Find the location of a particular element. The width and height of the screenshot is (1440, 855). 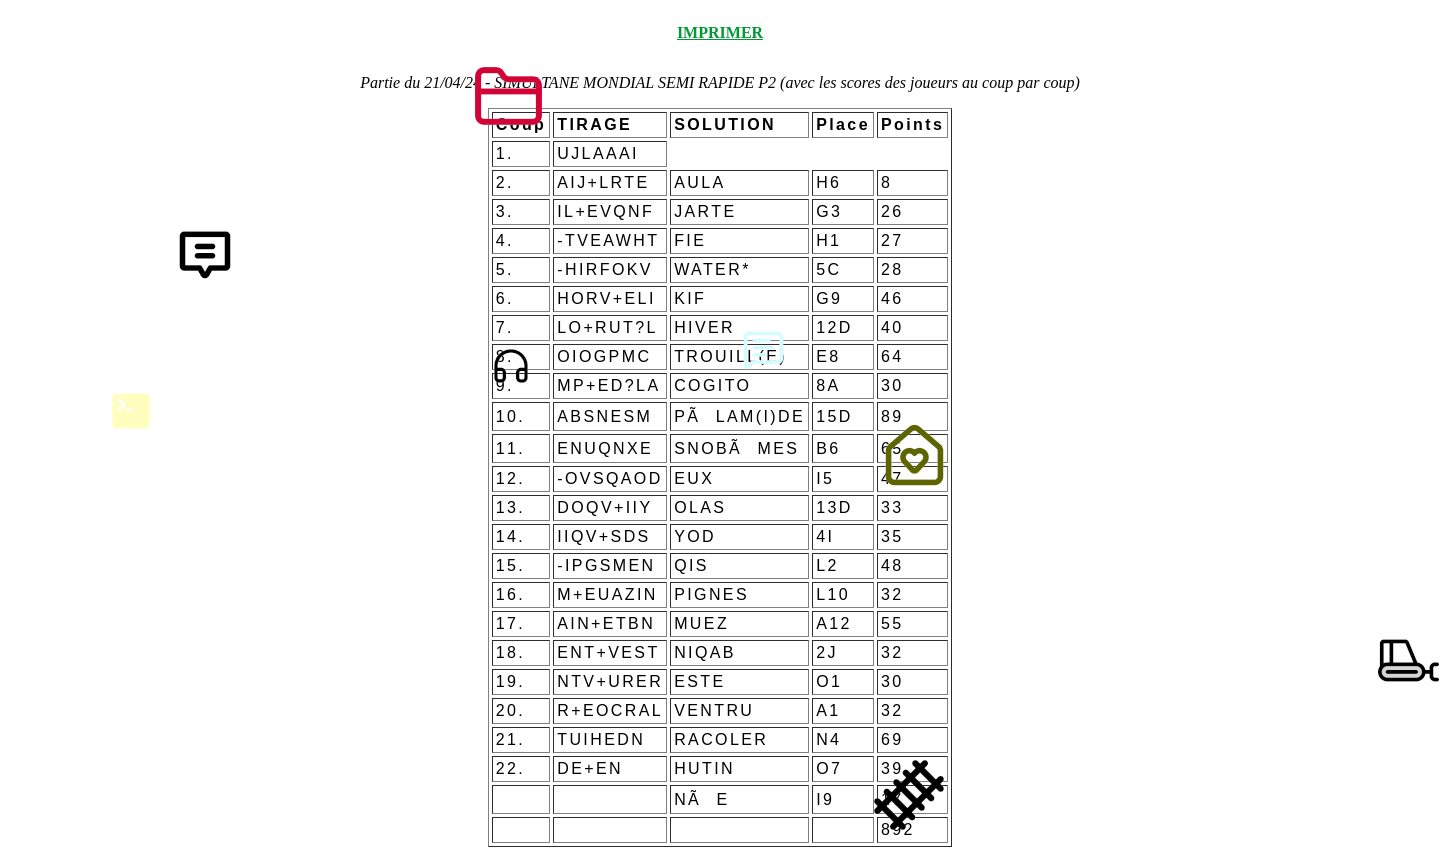

listen to audio or music is located at coordinates (511, 366).